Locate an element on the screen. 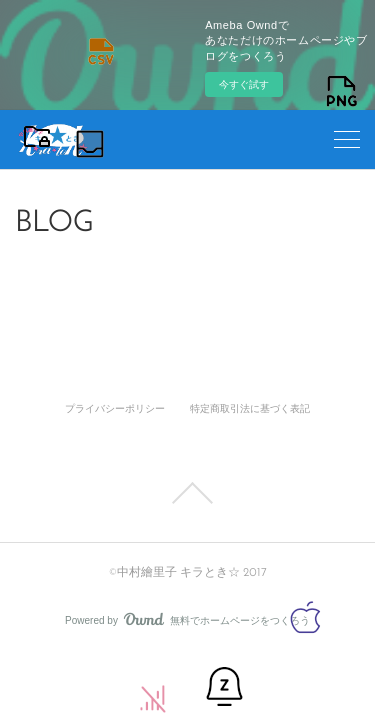 The image size is (375, 720). view or open a PNG image file is located at coordinates (341, 92).